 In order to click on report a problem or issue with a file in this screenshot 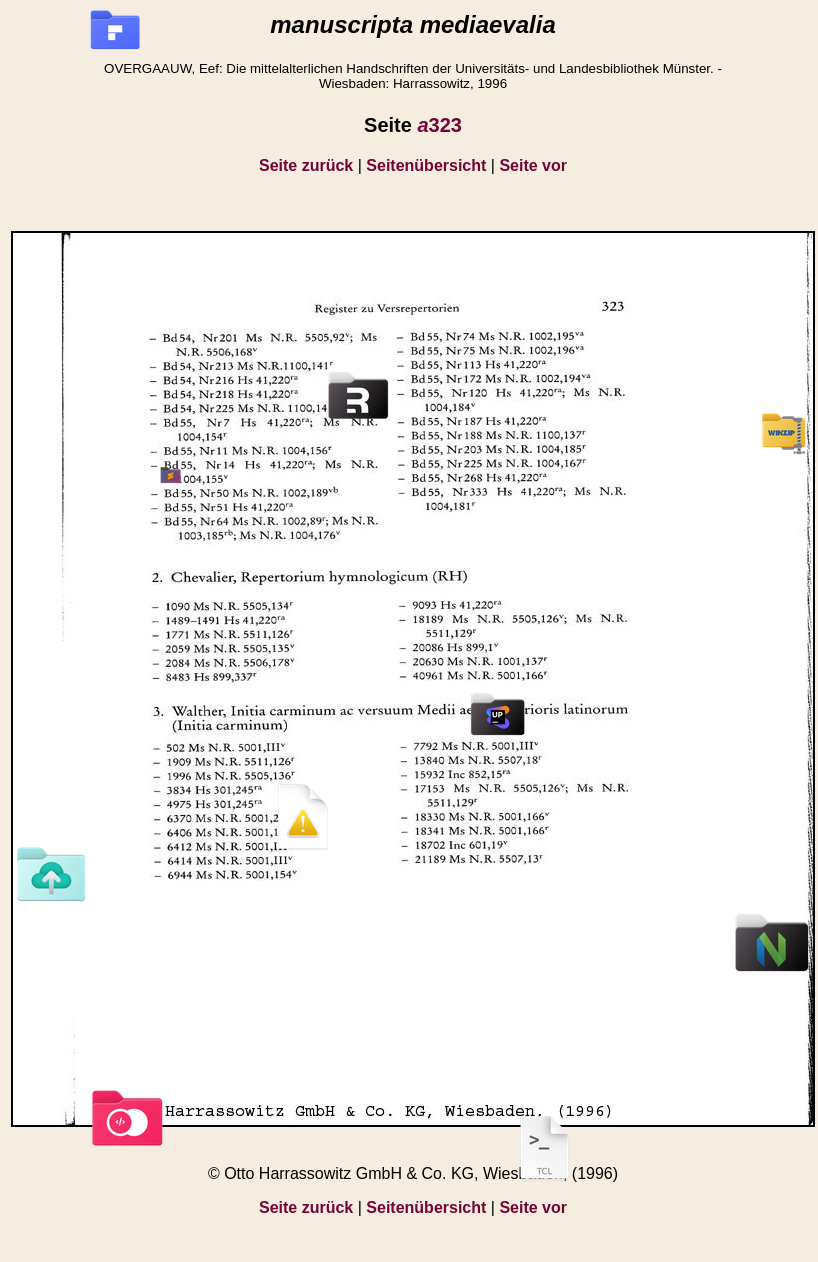, I will do `click(303, 818)`.